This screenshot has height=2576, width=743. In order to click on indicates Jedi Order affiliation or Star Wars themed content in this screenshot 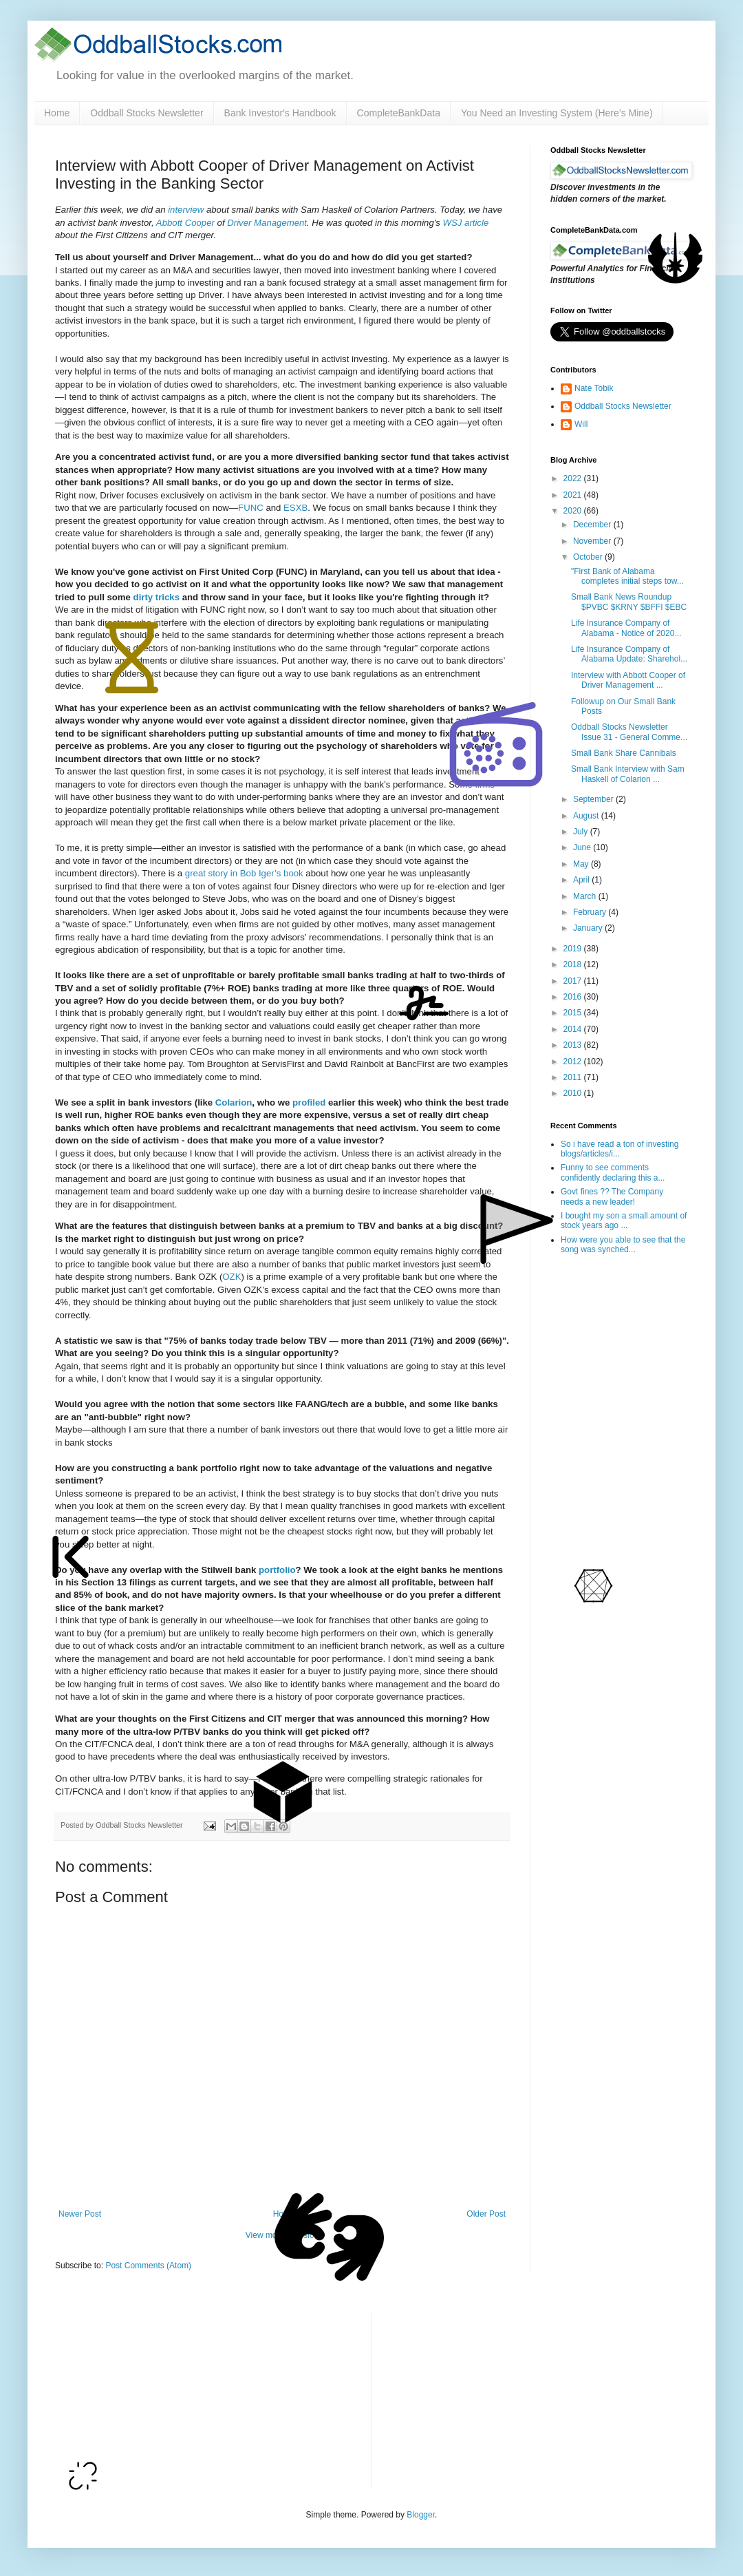, I will do `click(675, 257)`.